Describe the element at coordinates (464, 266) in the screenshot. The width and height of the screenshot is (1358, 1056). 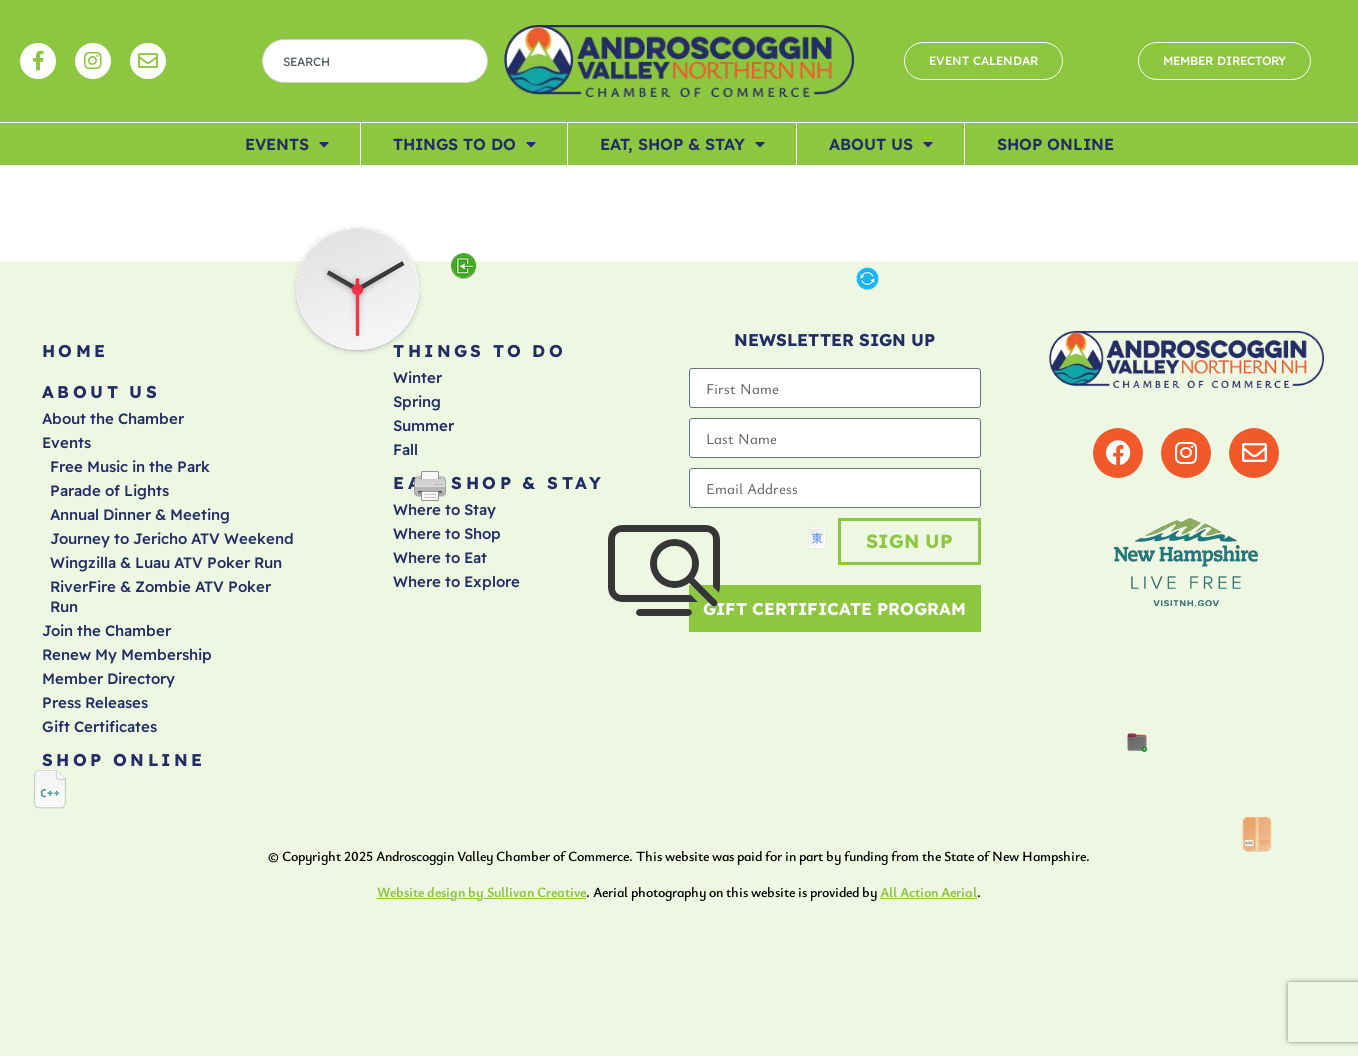
I see `log out of the current session` at that location.